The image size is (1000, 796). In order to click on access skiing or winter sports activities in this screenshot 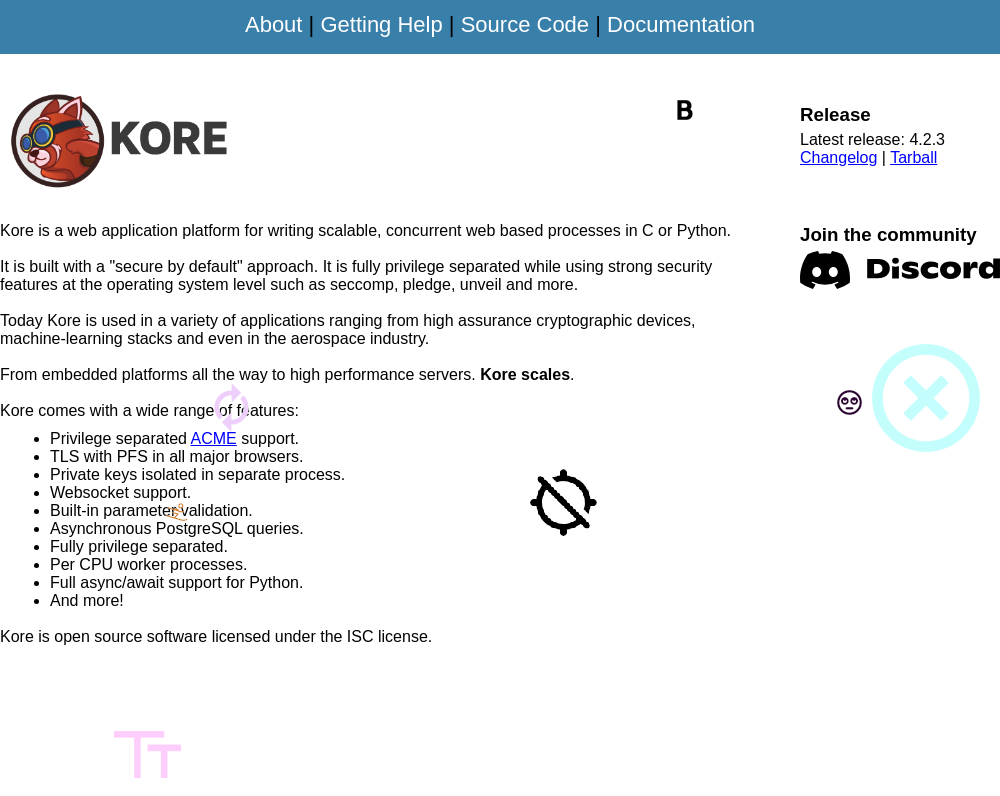, I will do `click(176, 512)`.